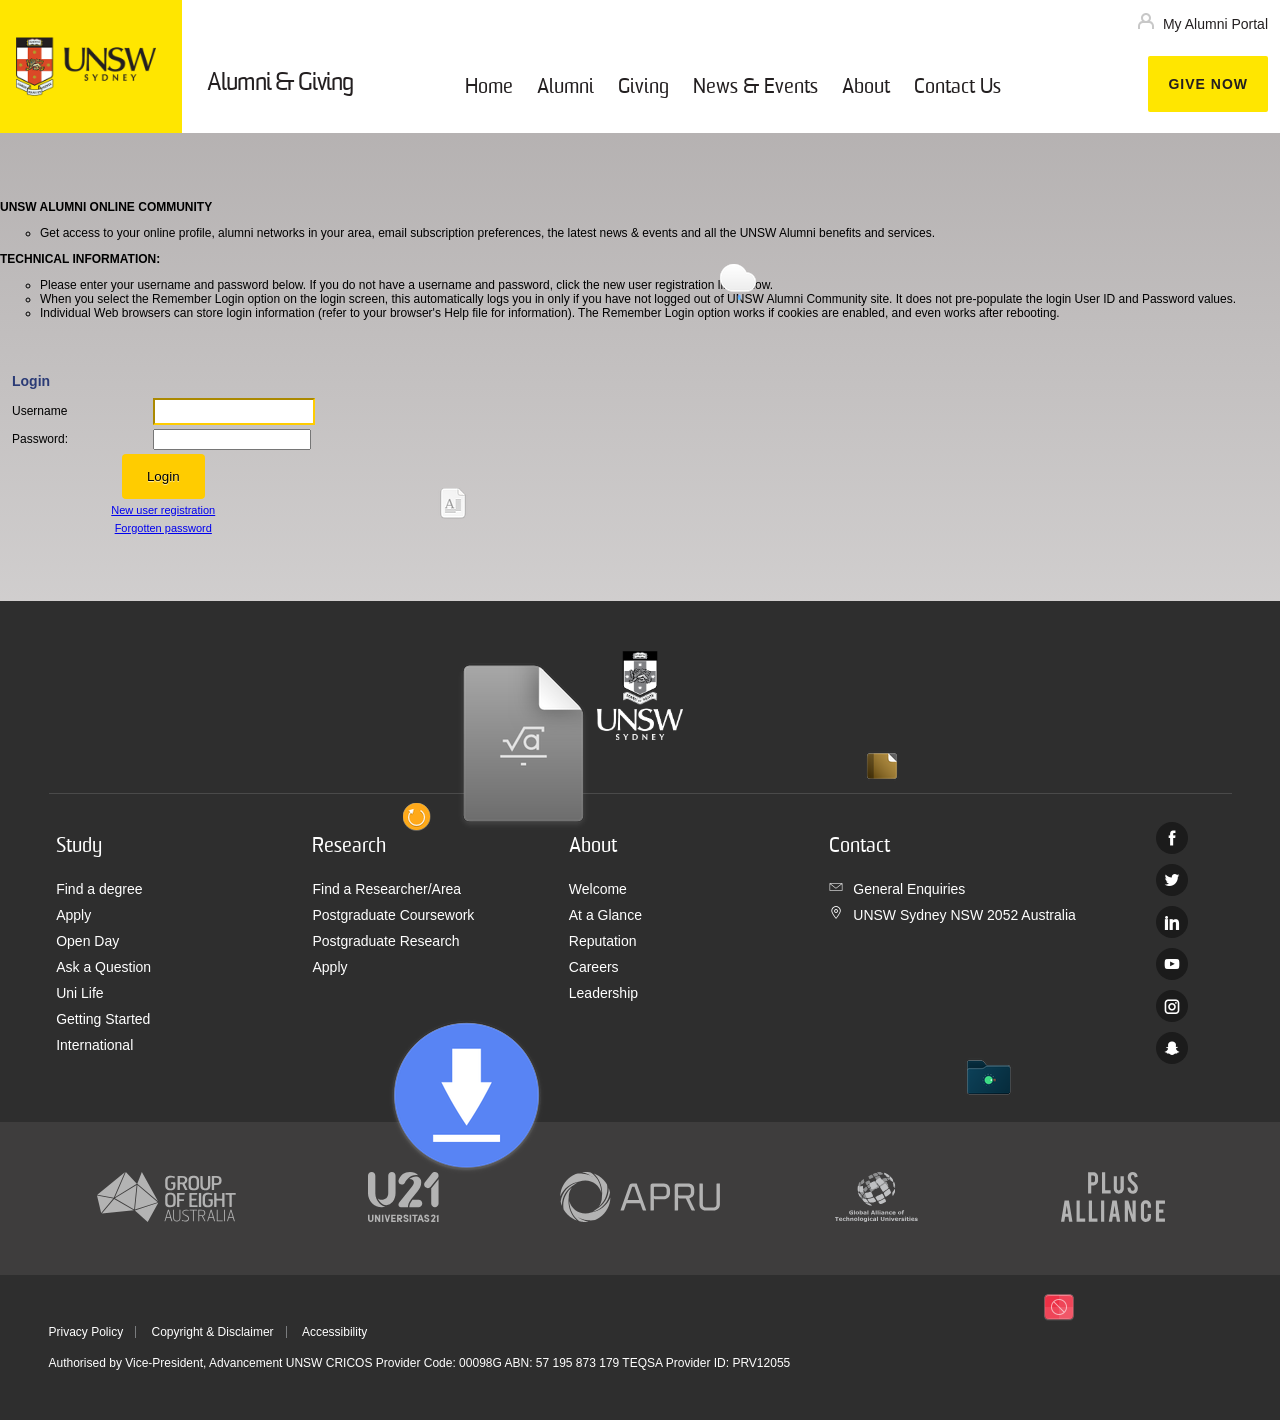 The height and width of the screenshot is (1420, 1280). I want to click on restart the system, so click(417, 817).